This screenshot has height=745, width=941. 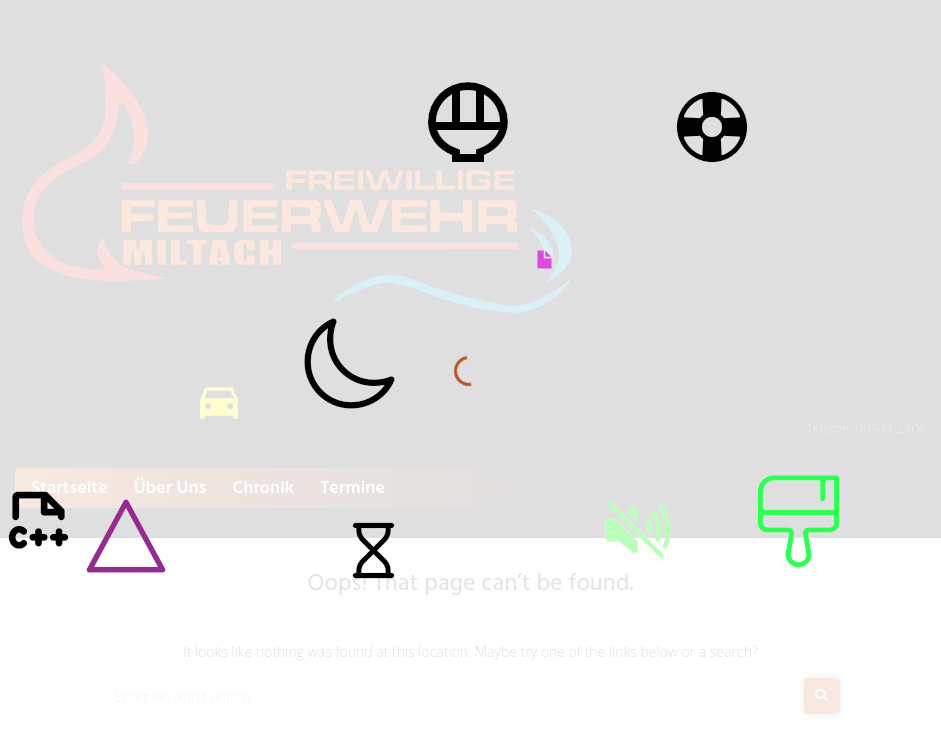 I want to click on access vehicle or driving settings, so click(x=219, y=403).